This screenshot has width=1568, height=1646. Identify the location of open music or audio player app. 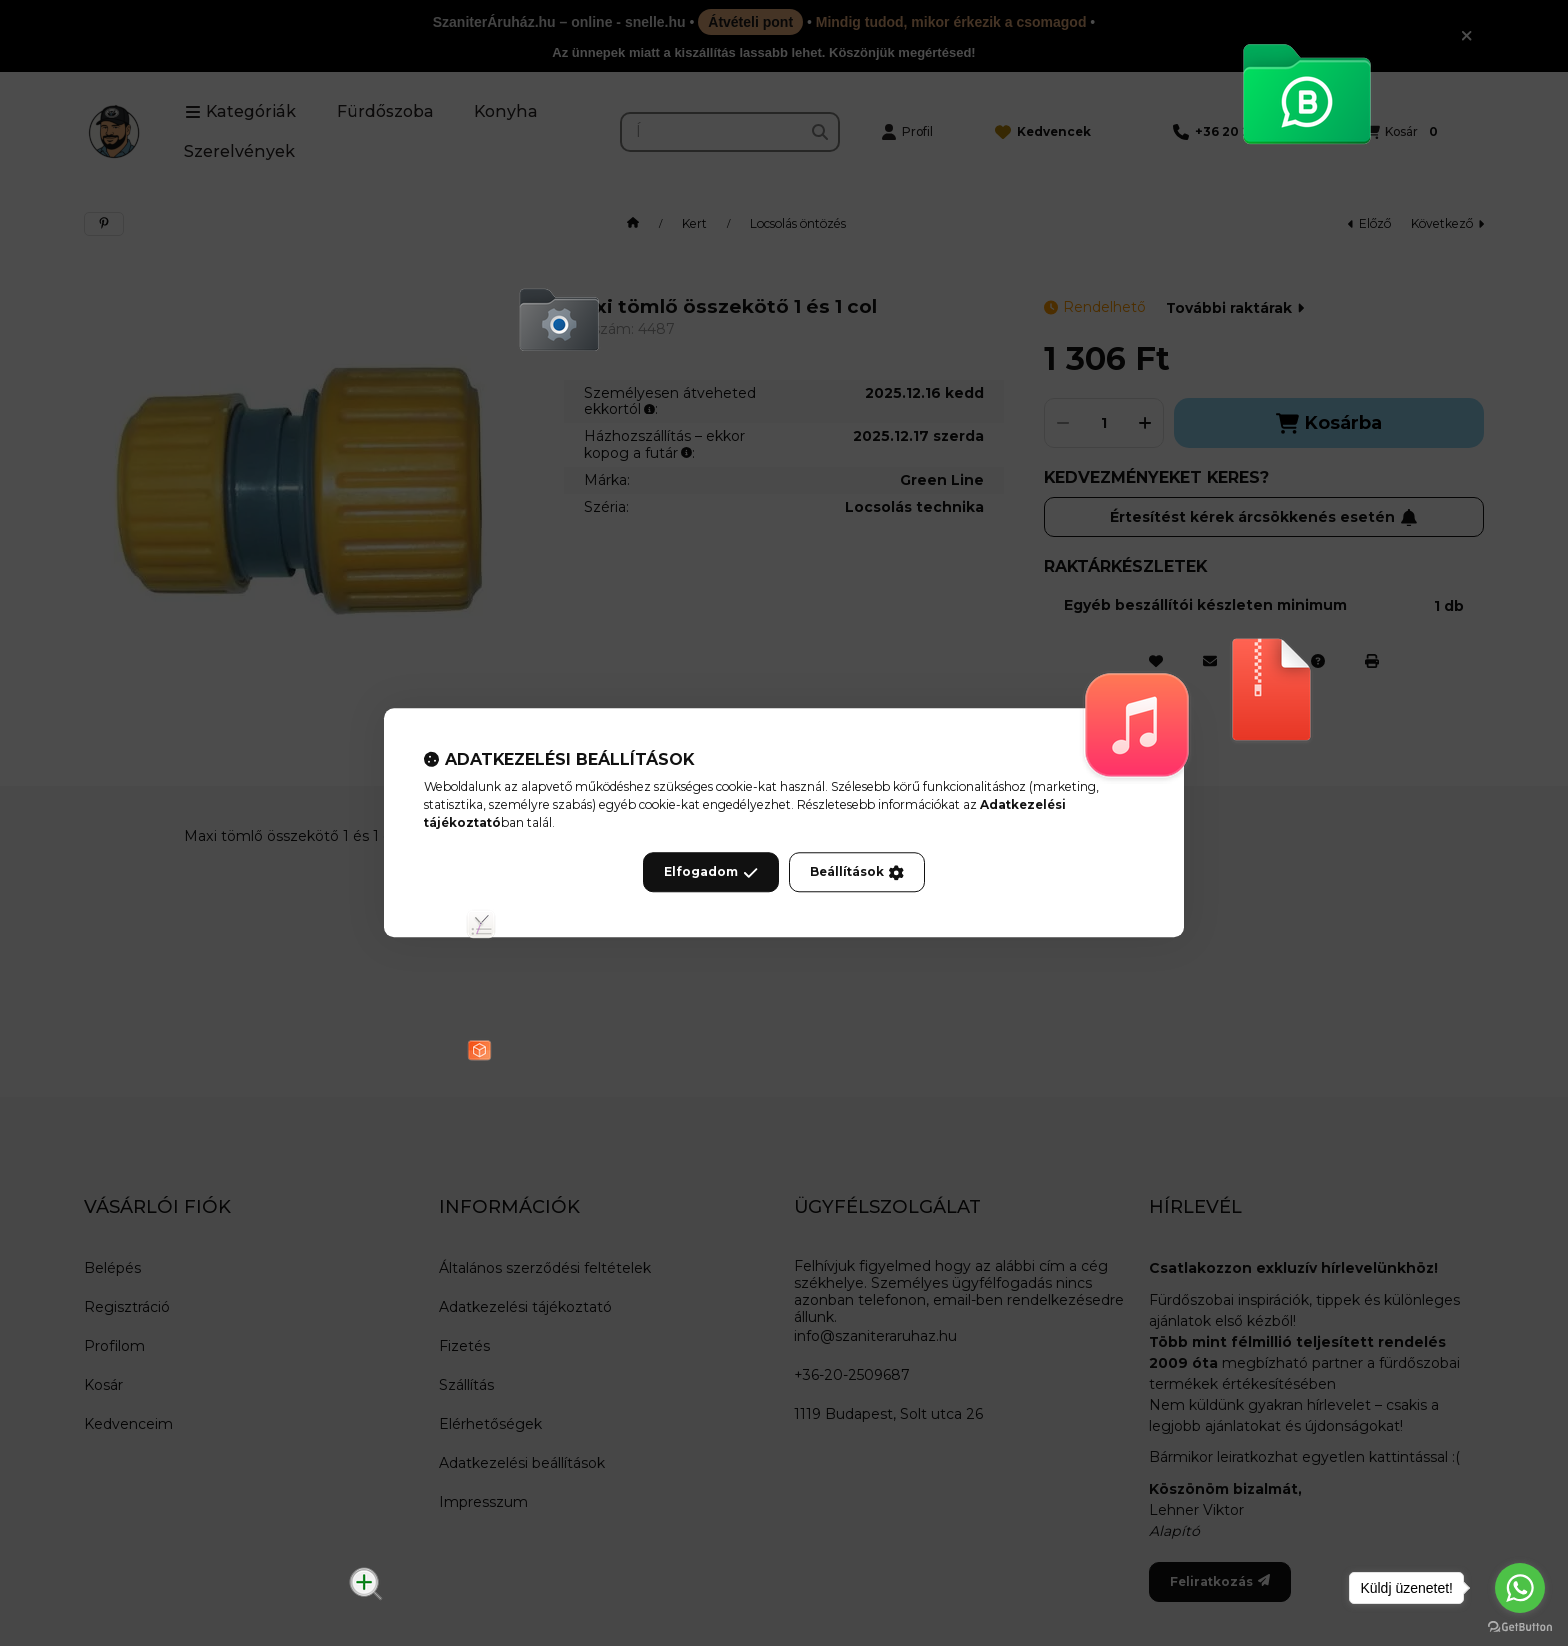
(1137, 725).